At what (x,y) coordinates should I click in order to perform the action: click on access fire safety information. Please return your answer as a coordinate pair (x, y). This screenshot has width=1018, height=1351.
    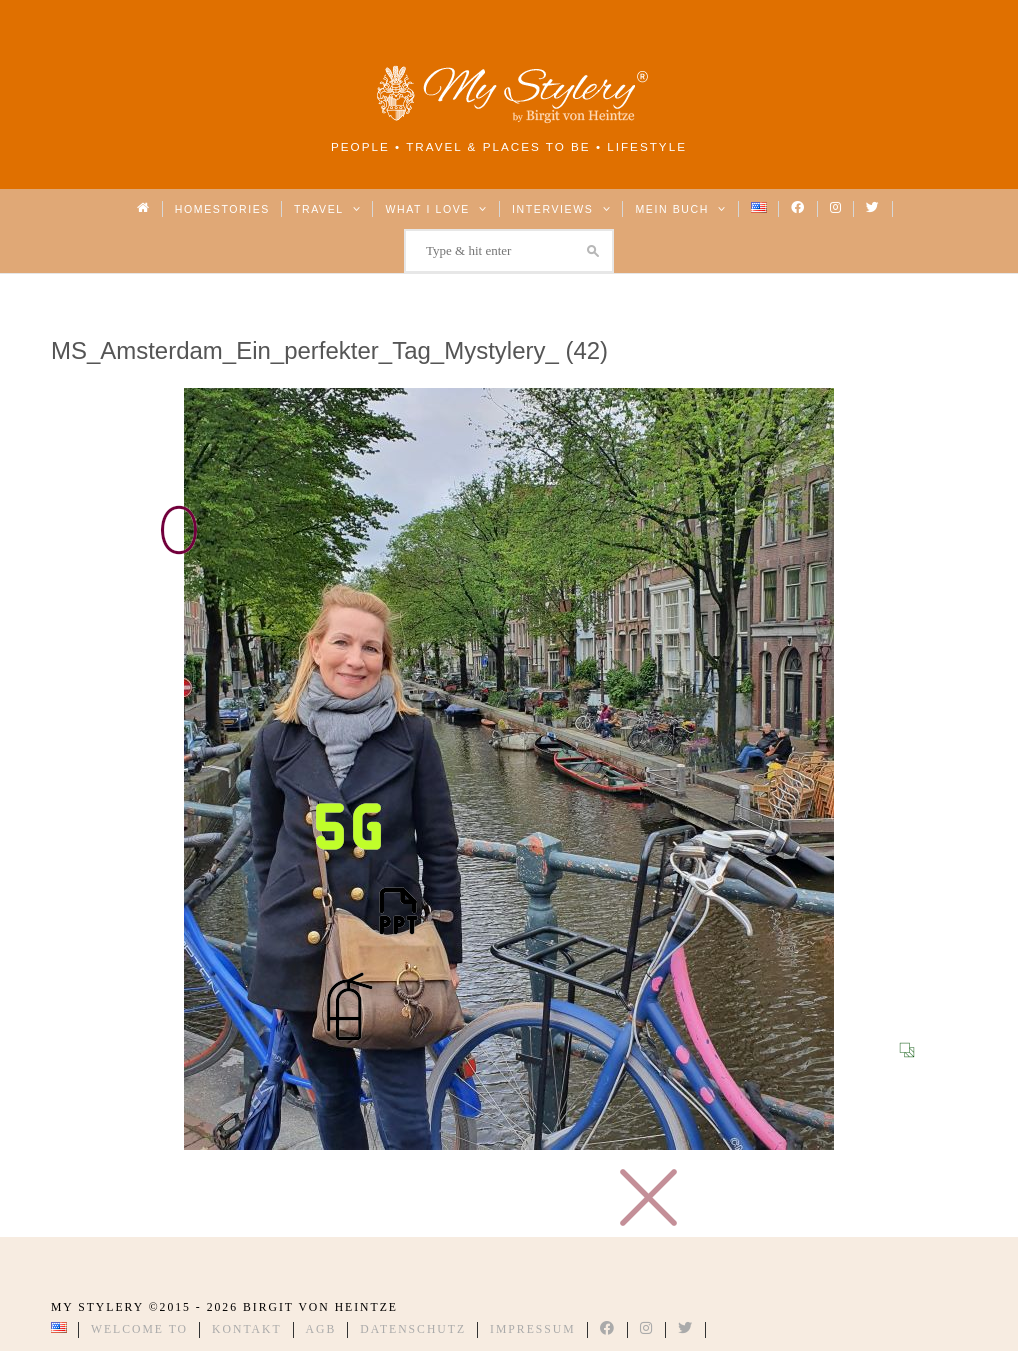
    Looking at the image, I should click on (346, 1007).